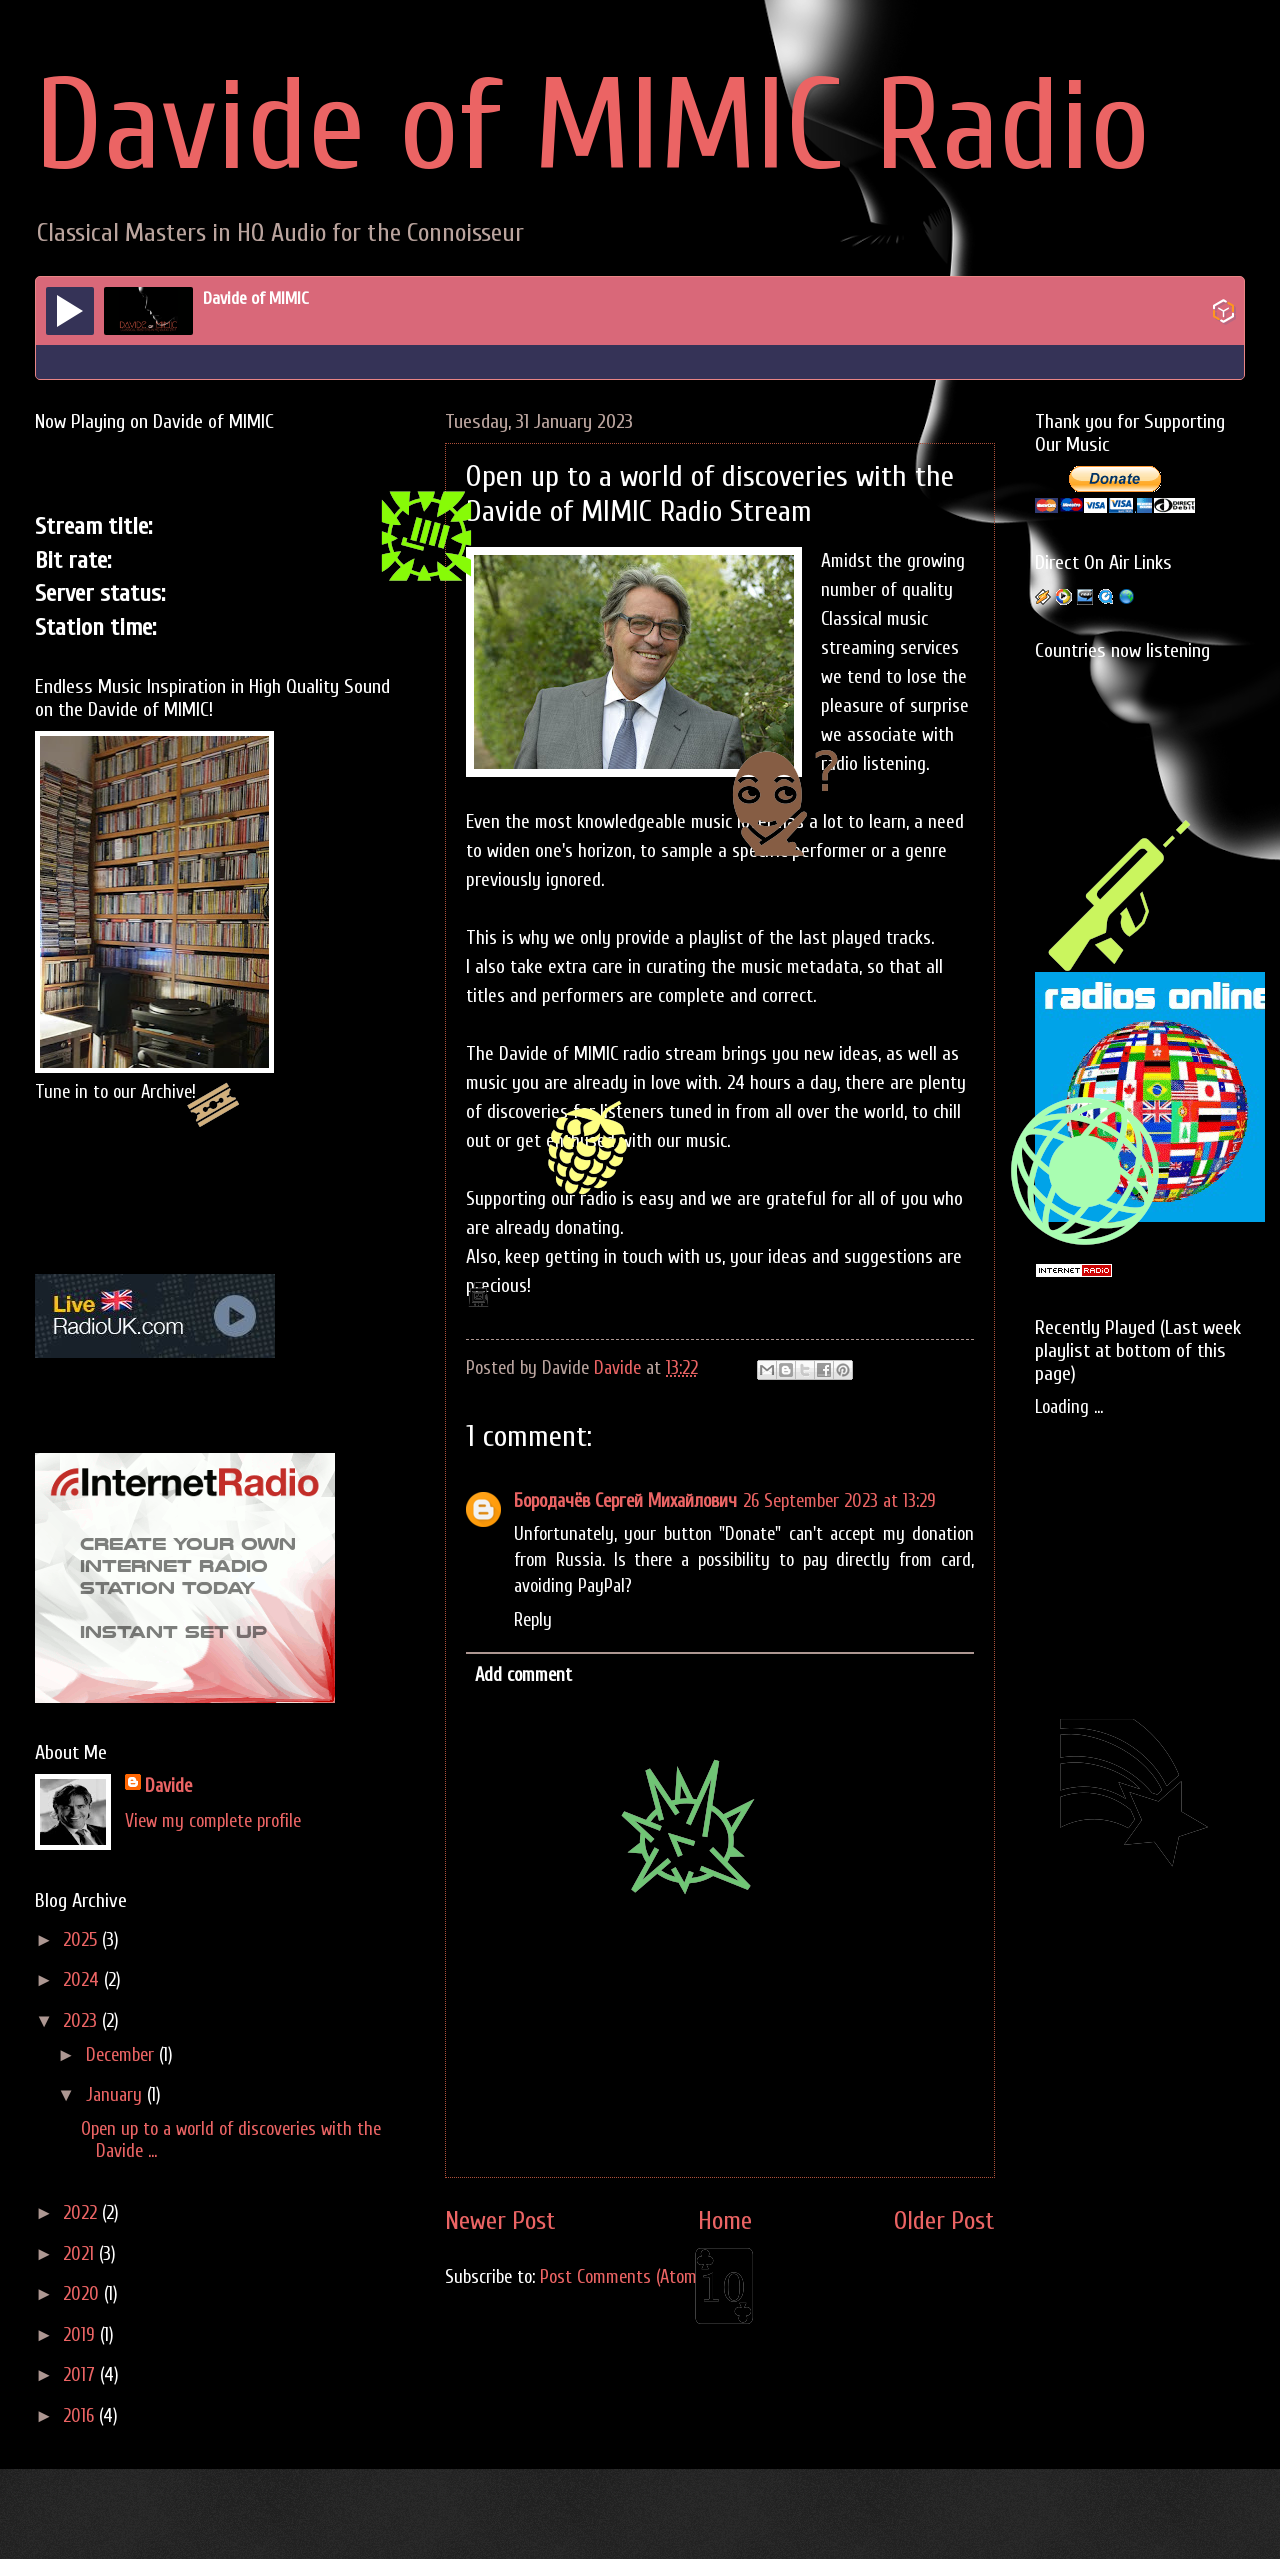  I want to click on indicates a special achievement or rare reward, so click(1139, 1797).